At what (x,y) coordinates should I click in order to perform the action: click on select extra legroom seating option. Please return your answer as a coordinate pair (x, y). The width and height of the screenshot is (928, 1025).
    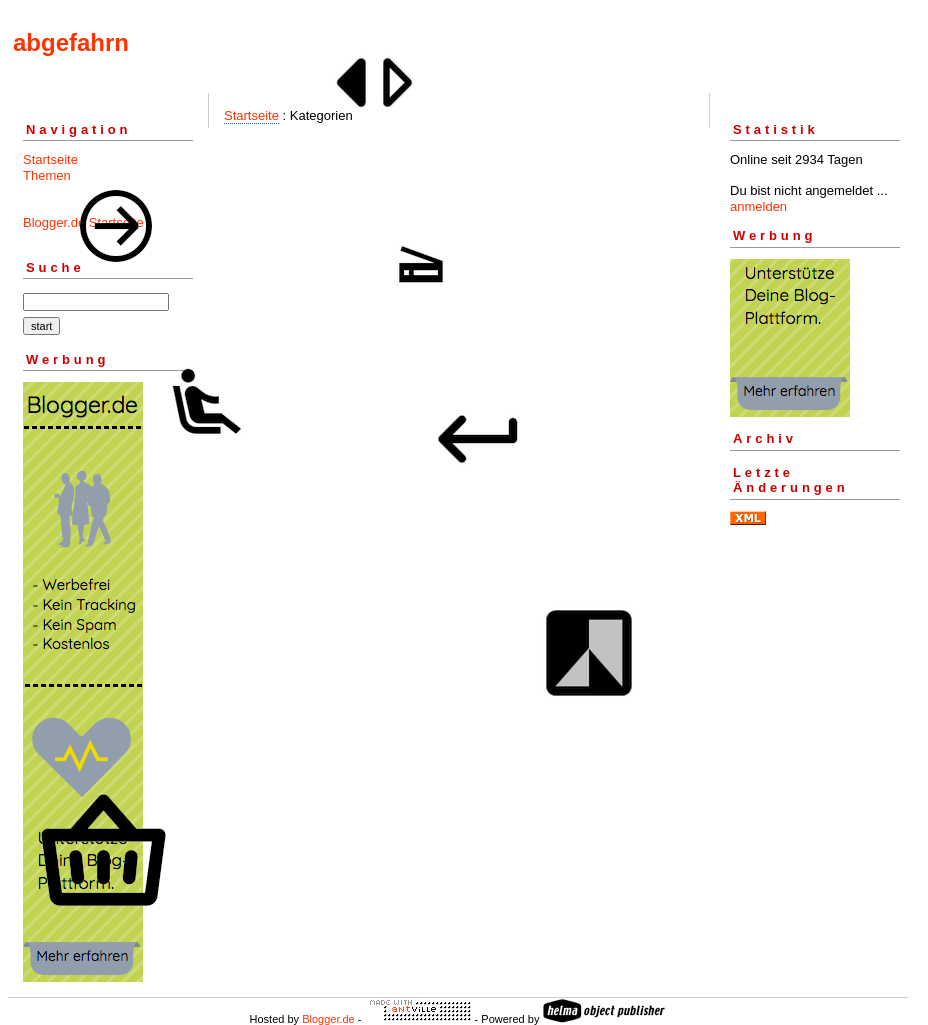
    Looking at the image, I should click on (207, 403).